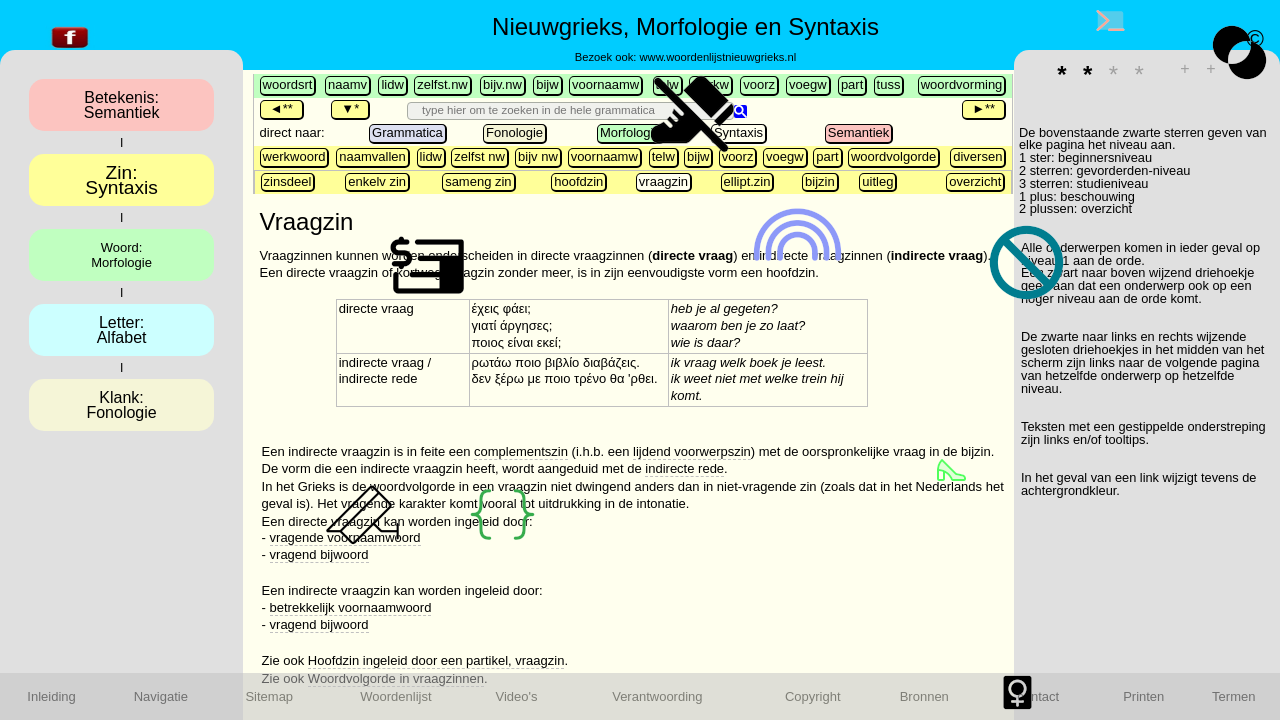  What do you see at coordinates (694, 112) in the screenshot?
I see `indicates area where stepping is prohibited` at bounding box center [694, 112].